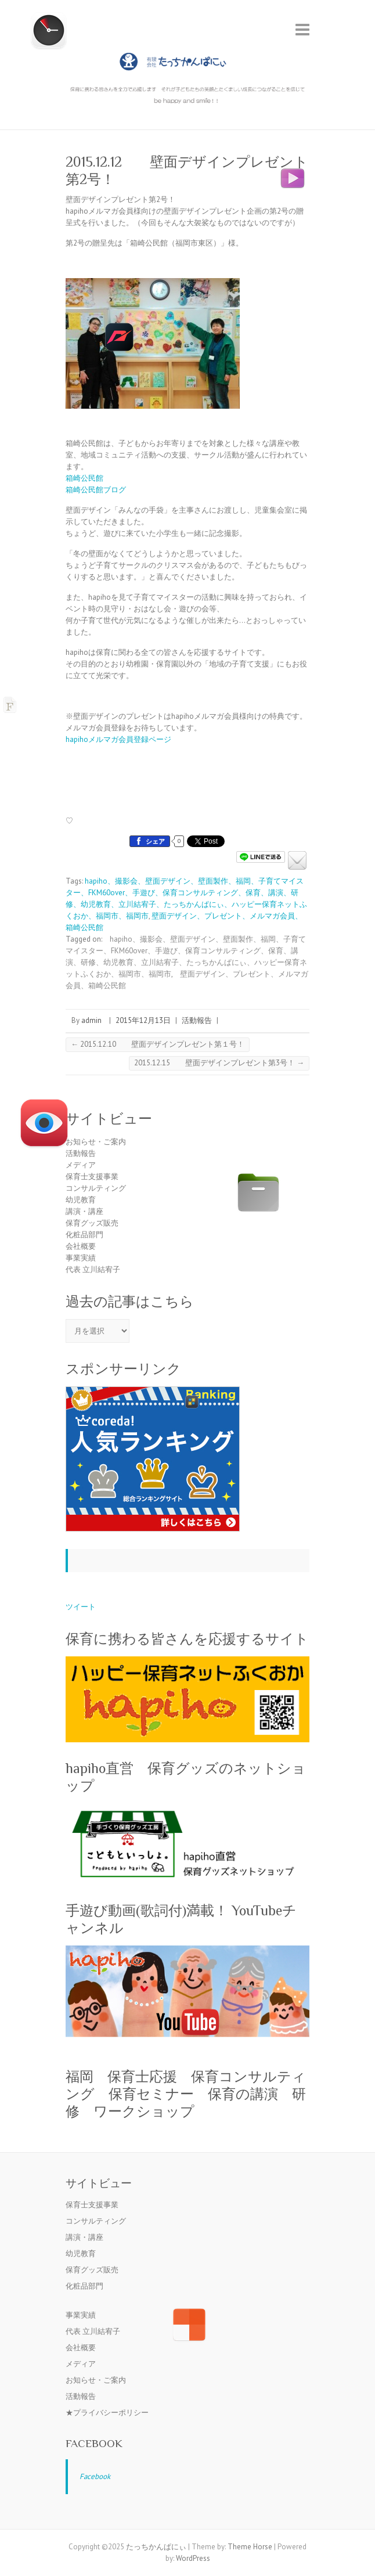 The height and width of the screenshot is (2576, 375). What do you see at coordinates (192, 1402) in the screenshot?
I see `launch gnome klotski sliding block puzzle game` at bounding box center [192, 1402].